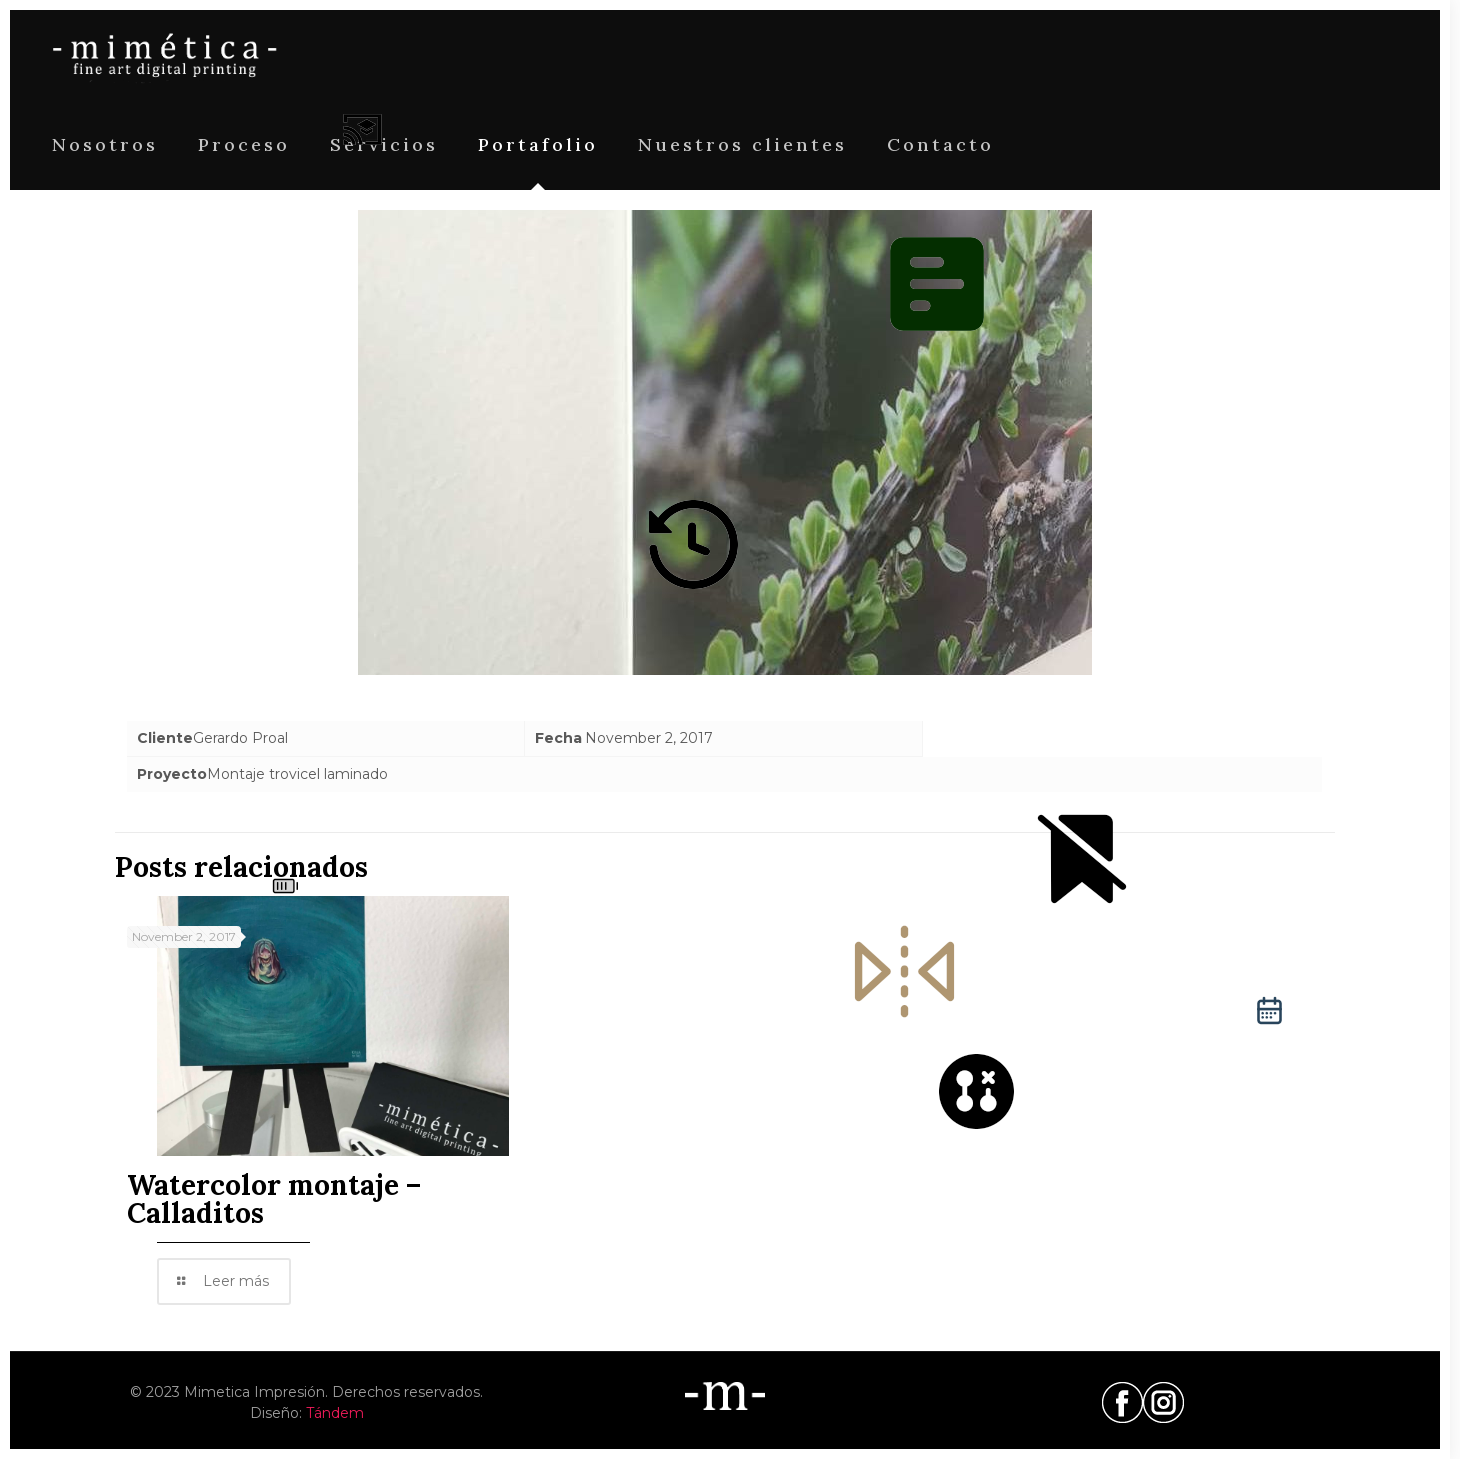  I want to click on view poll or survey results, so click(937, 284).